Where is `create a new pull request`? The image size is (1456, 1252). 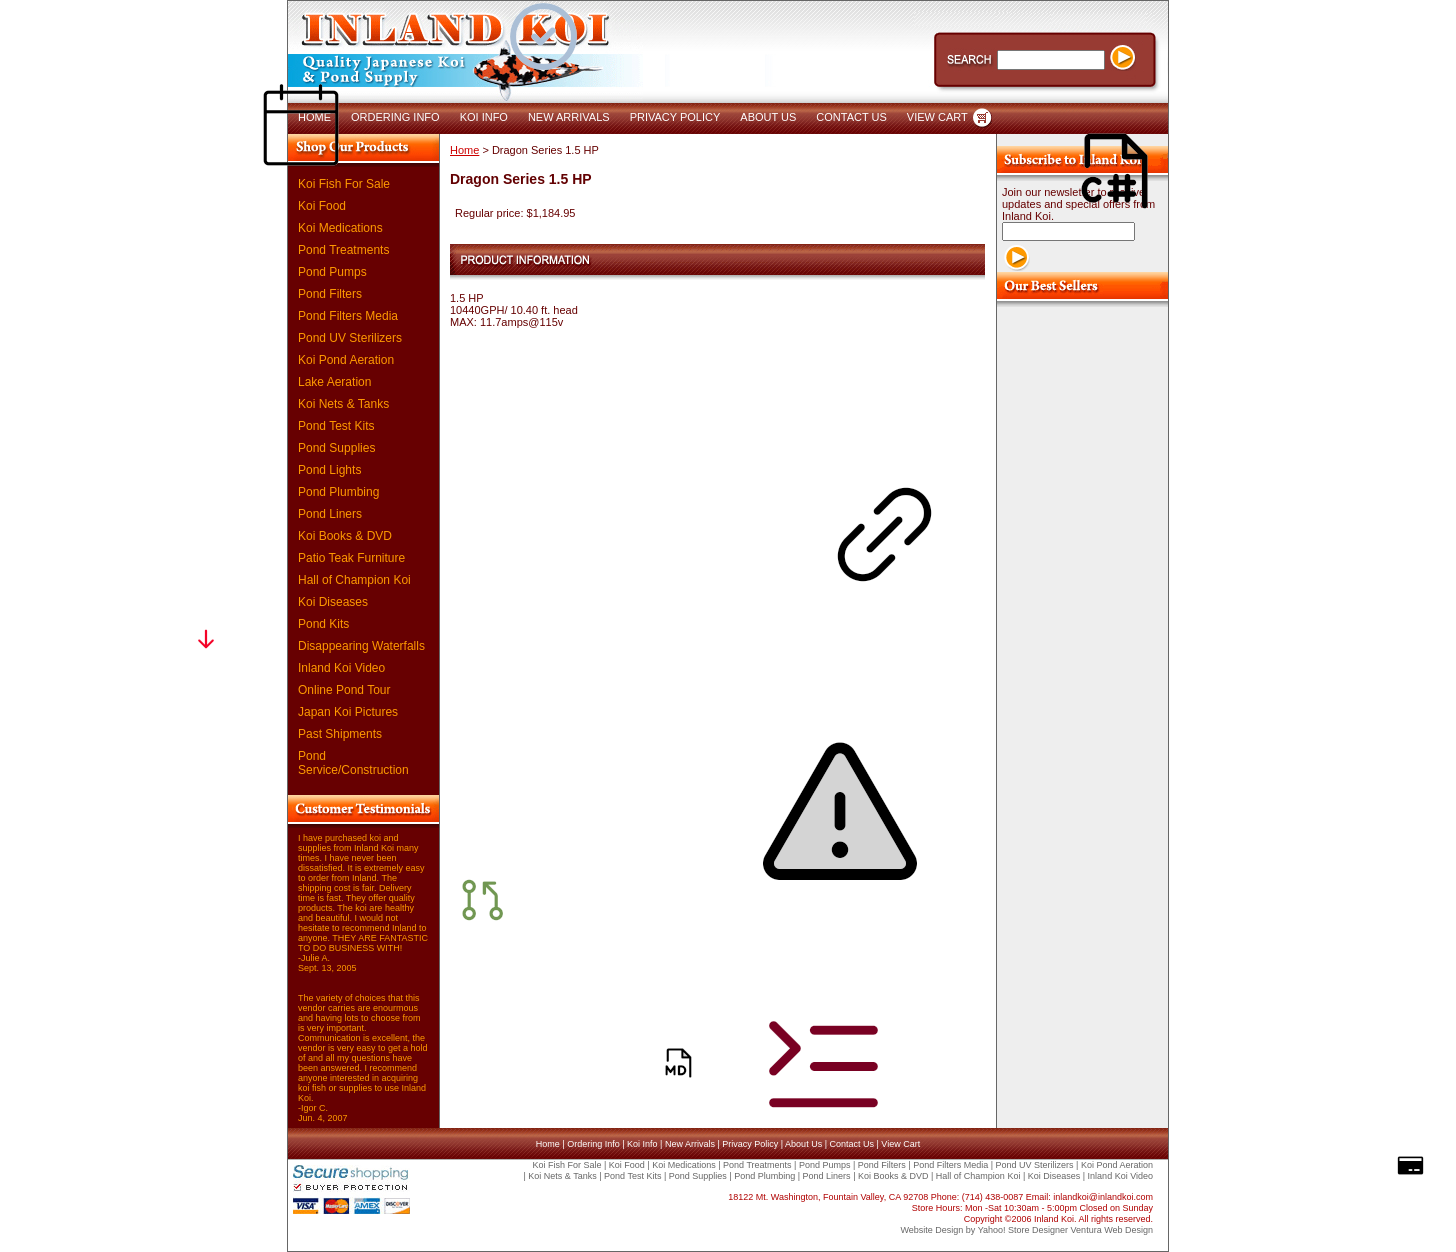 create a new pull request is located at coordinates (481, 900).